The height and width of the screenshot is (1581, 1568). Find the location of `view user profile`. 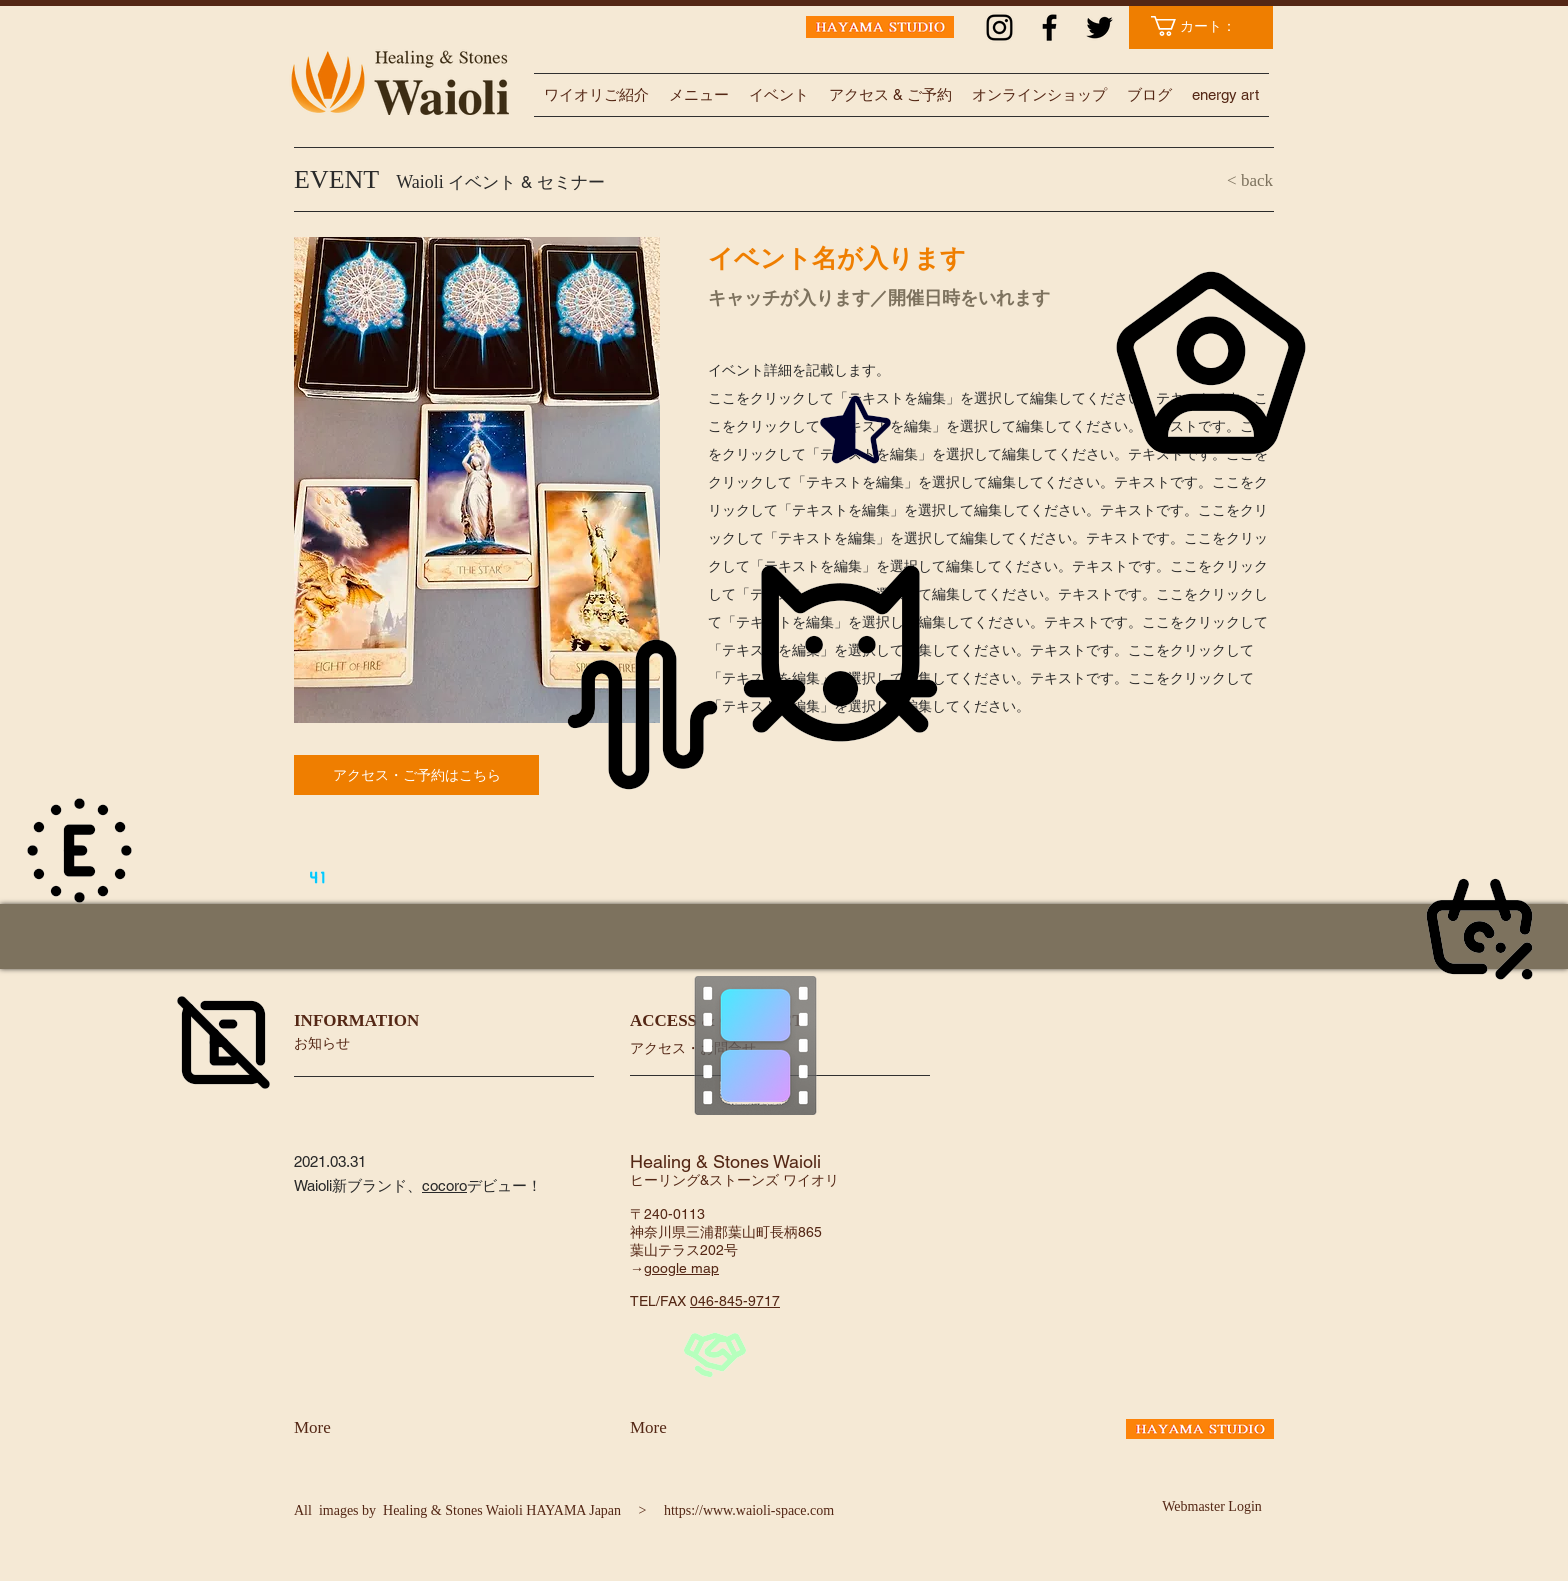

view user profile is located at coordinates (1211, 368).